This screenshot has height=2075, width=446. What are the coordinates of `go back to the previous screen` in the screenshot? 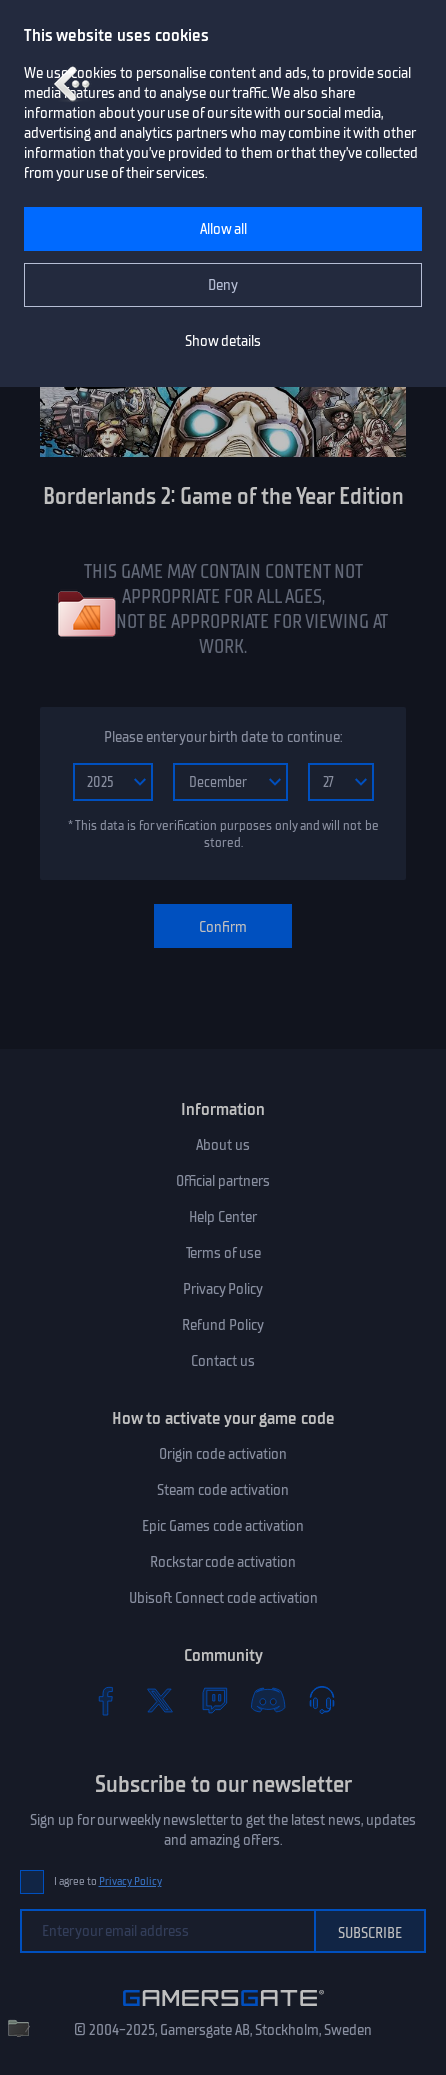 It's located at (72, 84).